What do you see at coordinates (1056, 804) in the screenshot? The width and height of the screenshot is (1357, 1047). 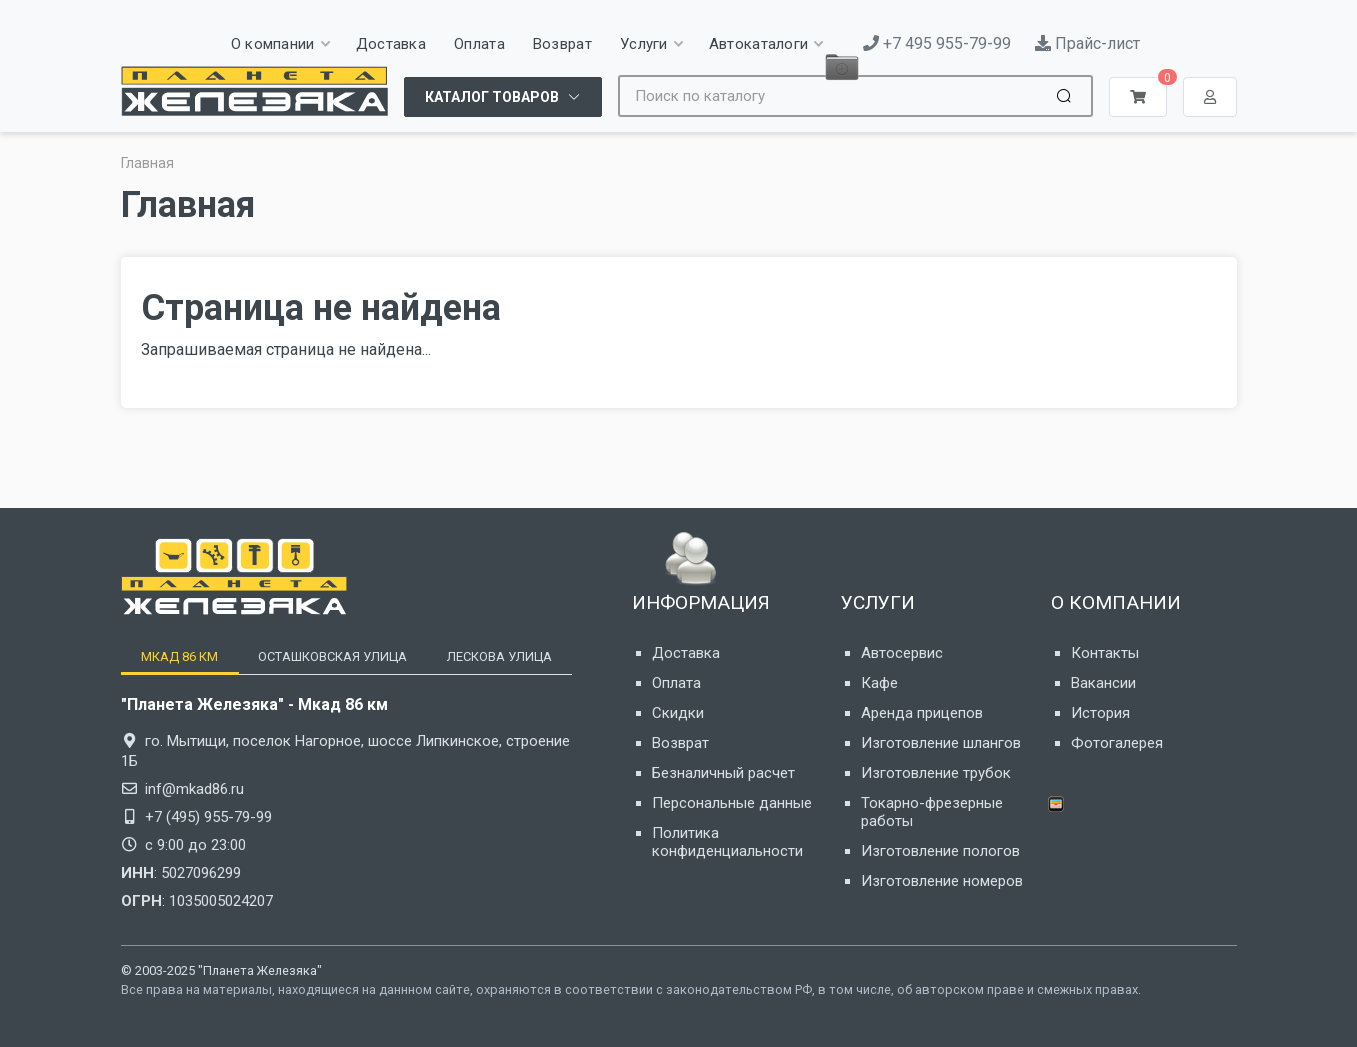 I see `open apple wallet app` at bounding box center [1056, 804].